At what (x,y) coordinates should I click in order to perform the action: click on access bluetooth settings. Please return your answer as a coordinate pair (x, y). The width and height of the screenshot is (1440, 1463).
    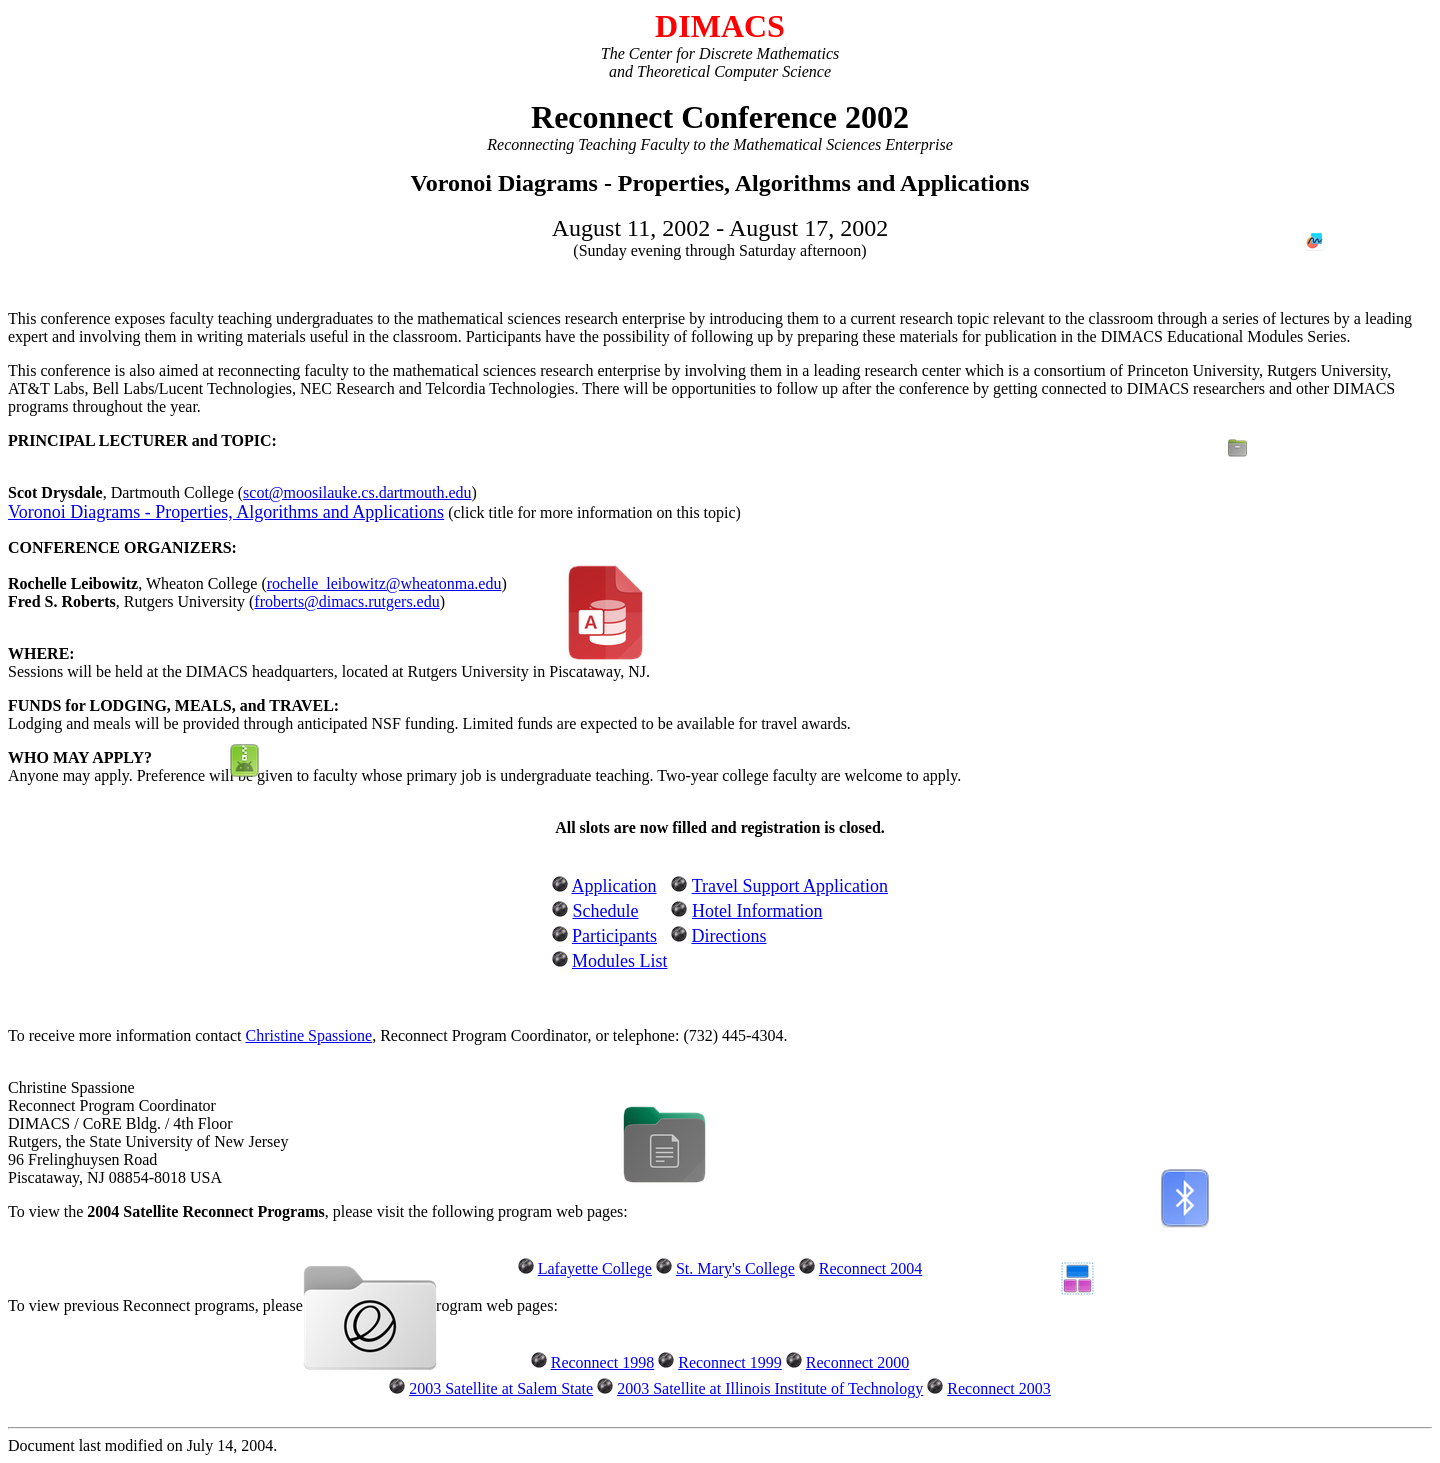
    Looking at the image, I should click on (1185, 1198).